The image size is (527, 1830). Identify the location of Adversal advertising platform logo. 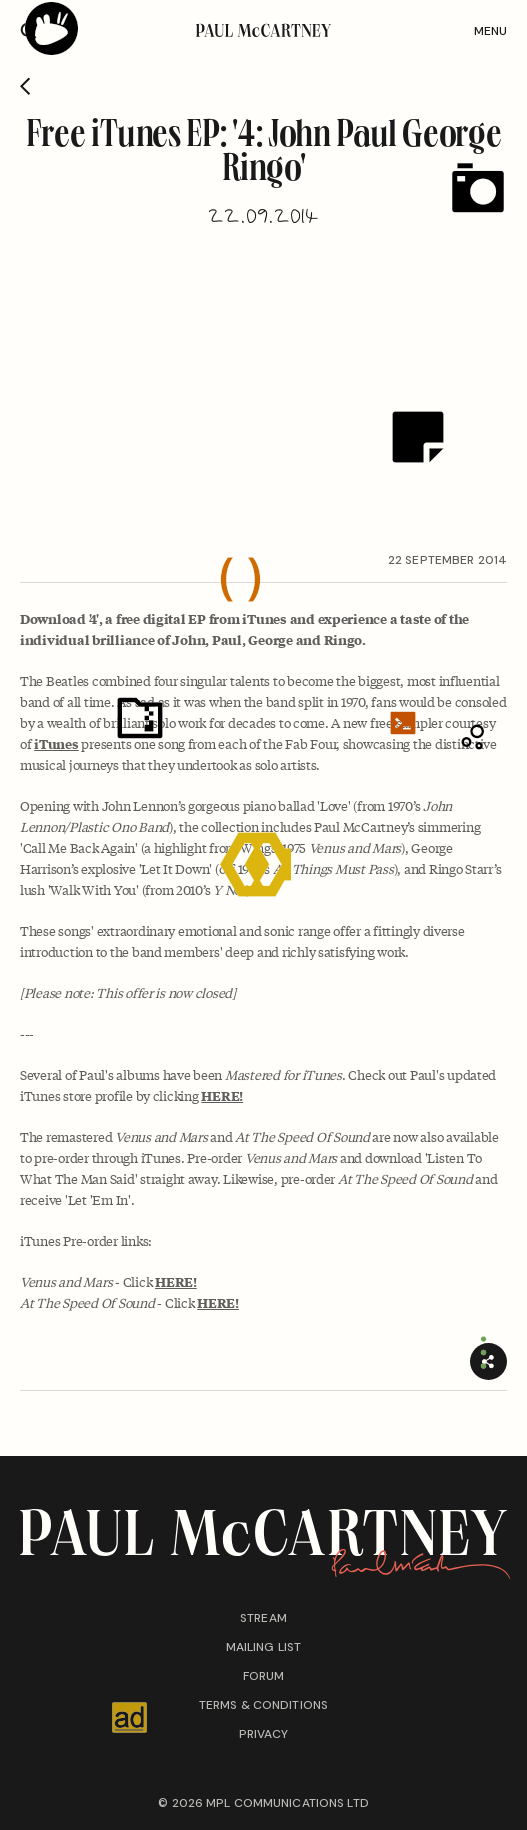
(129, 1717).